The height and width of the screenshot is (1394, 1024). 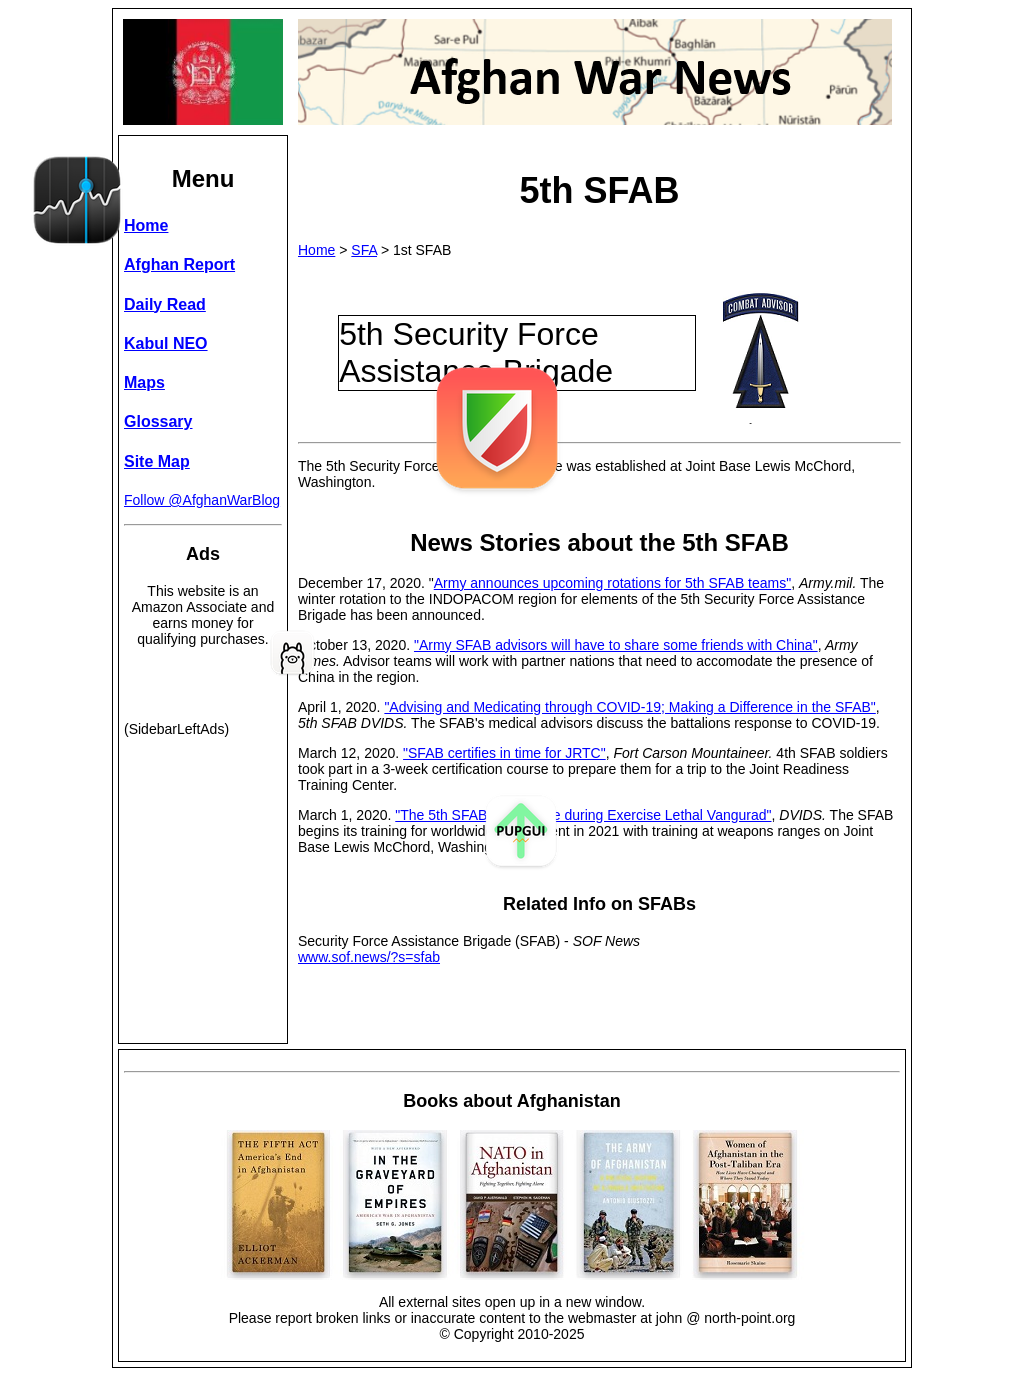 I want to click on open the ollama app, so click(x=292, y=652).